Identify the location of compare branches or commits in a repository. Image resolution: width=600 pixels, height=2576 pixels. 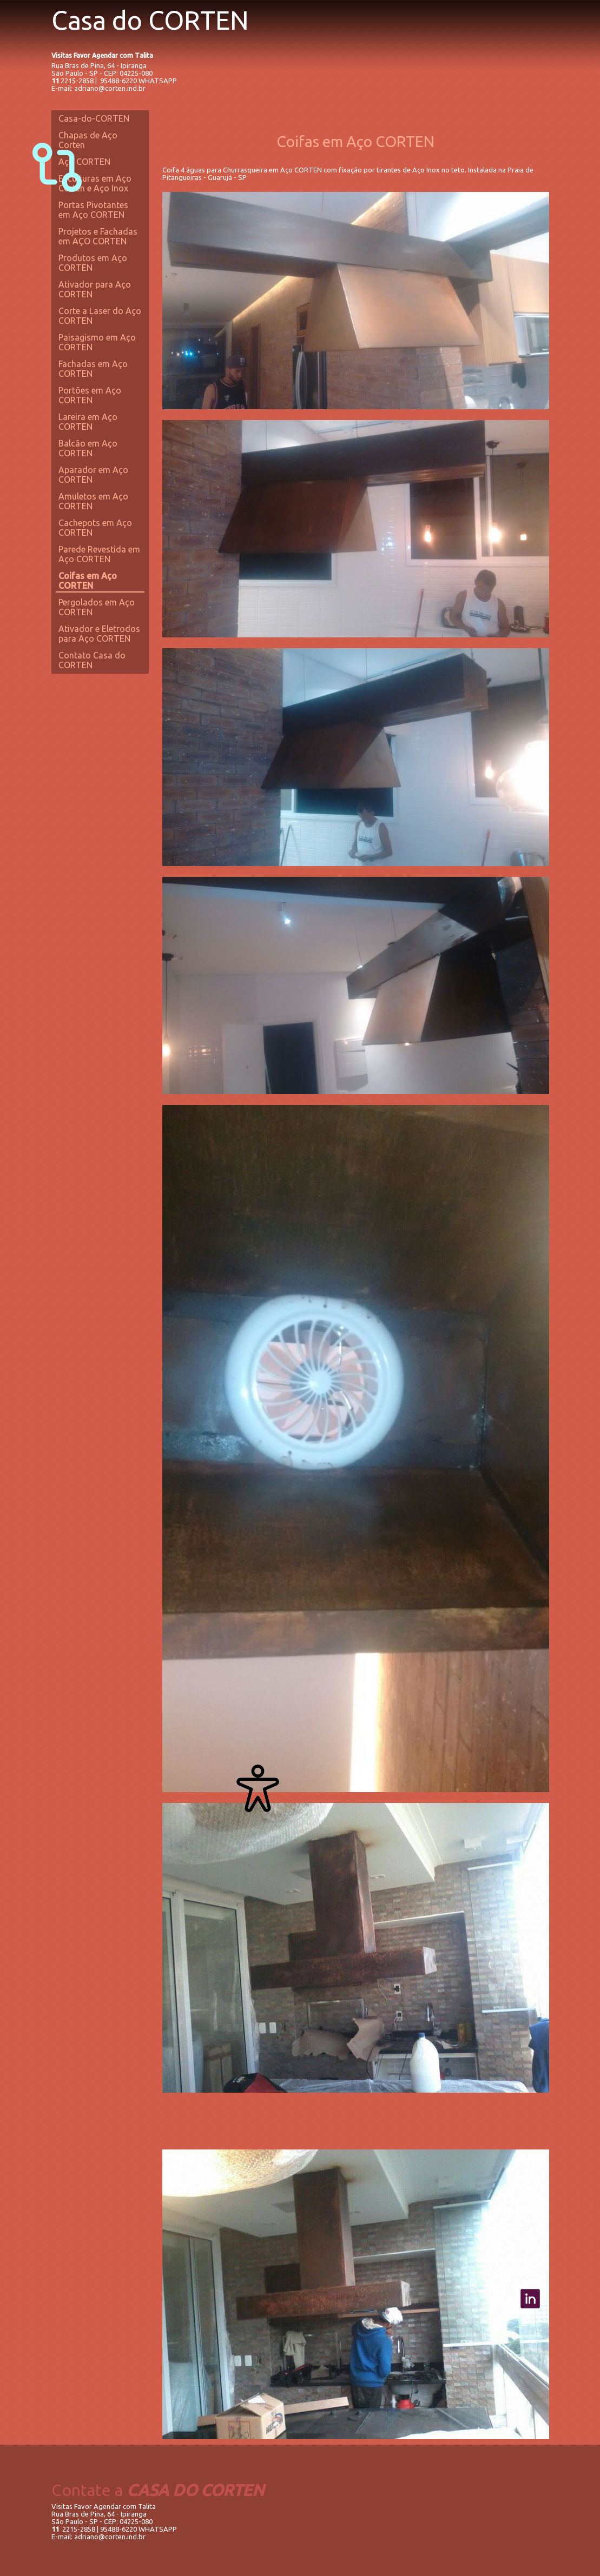
(57, 167).